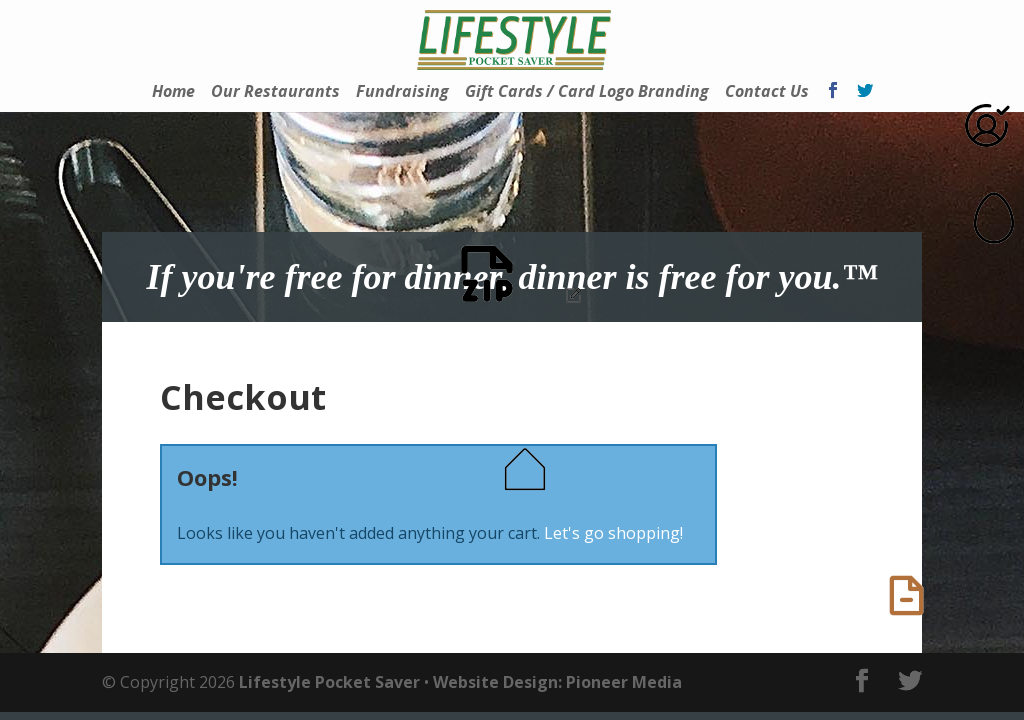 The width and height of the screenshot is (1024, 720). Describe the element at coordinates (573, 295) in the screenshot. I see `compose a new note` at that location.